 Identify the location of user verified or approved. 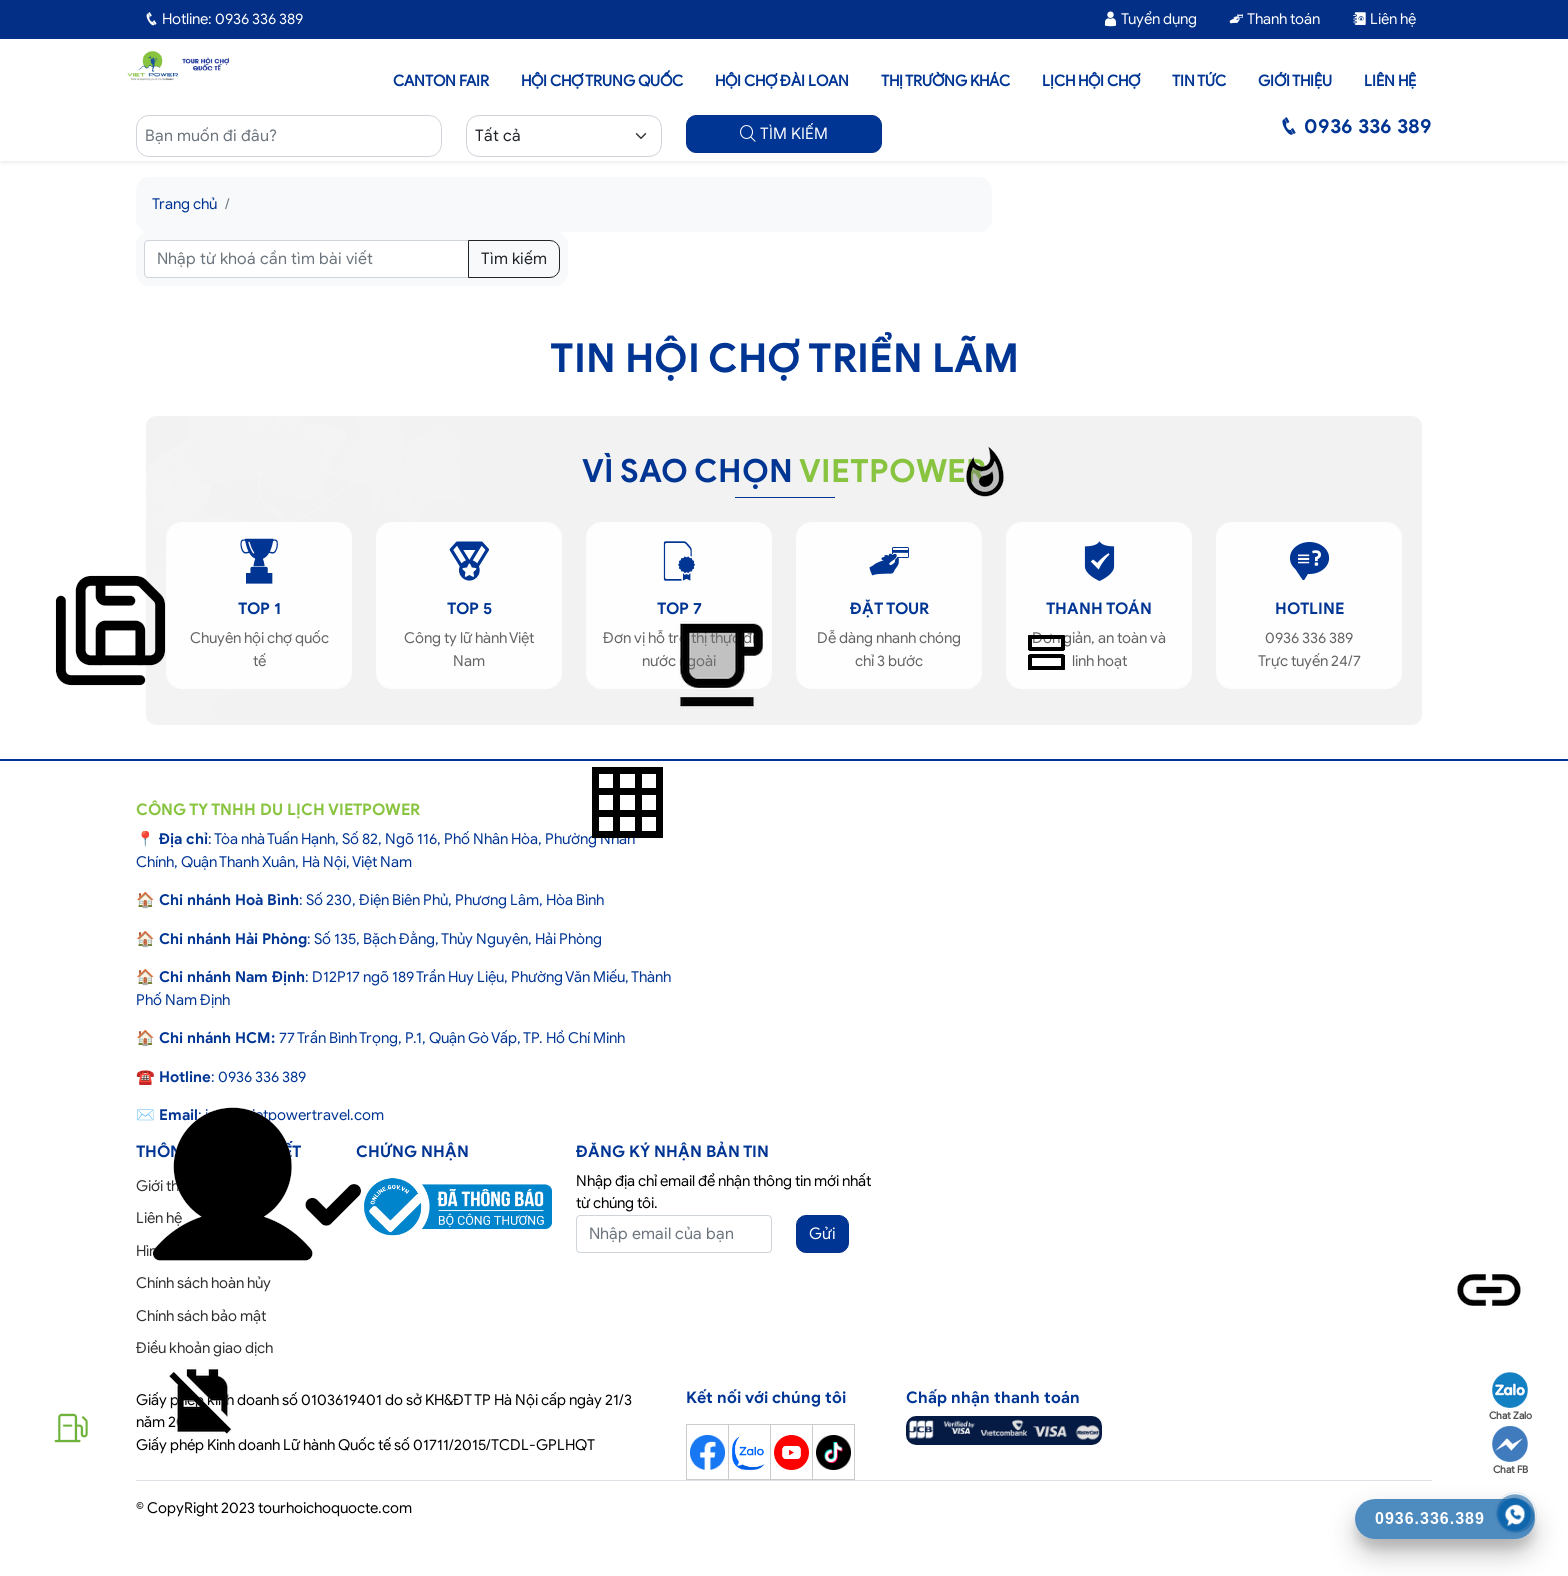
(250, 1191).